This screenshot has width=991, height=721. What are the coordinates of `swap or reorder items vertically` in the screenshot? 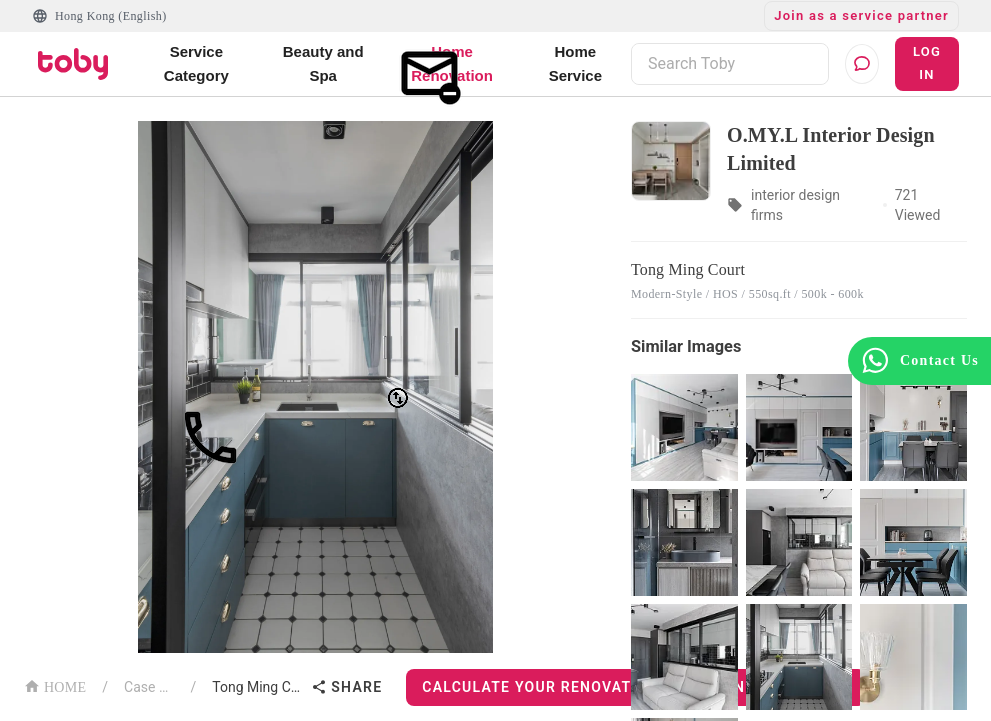 It's located at (398, 398).